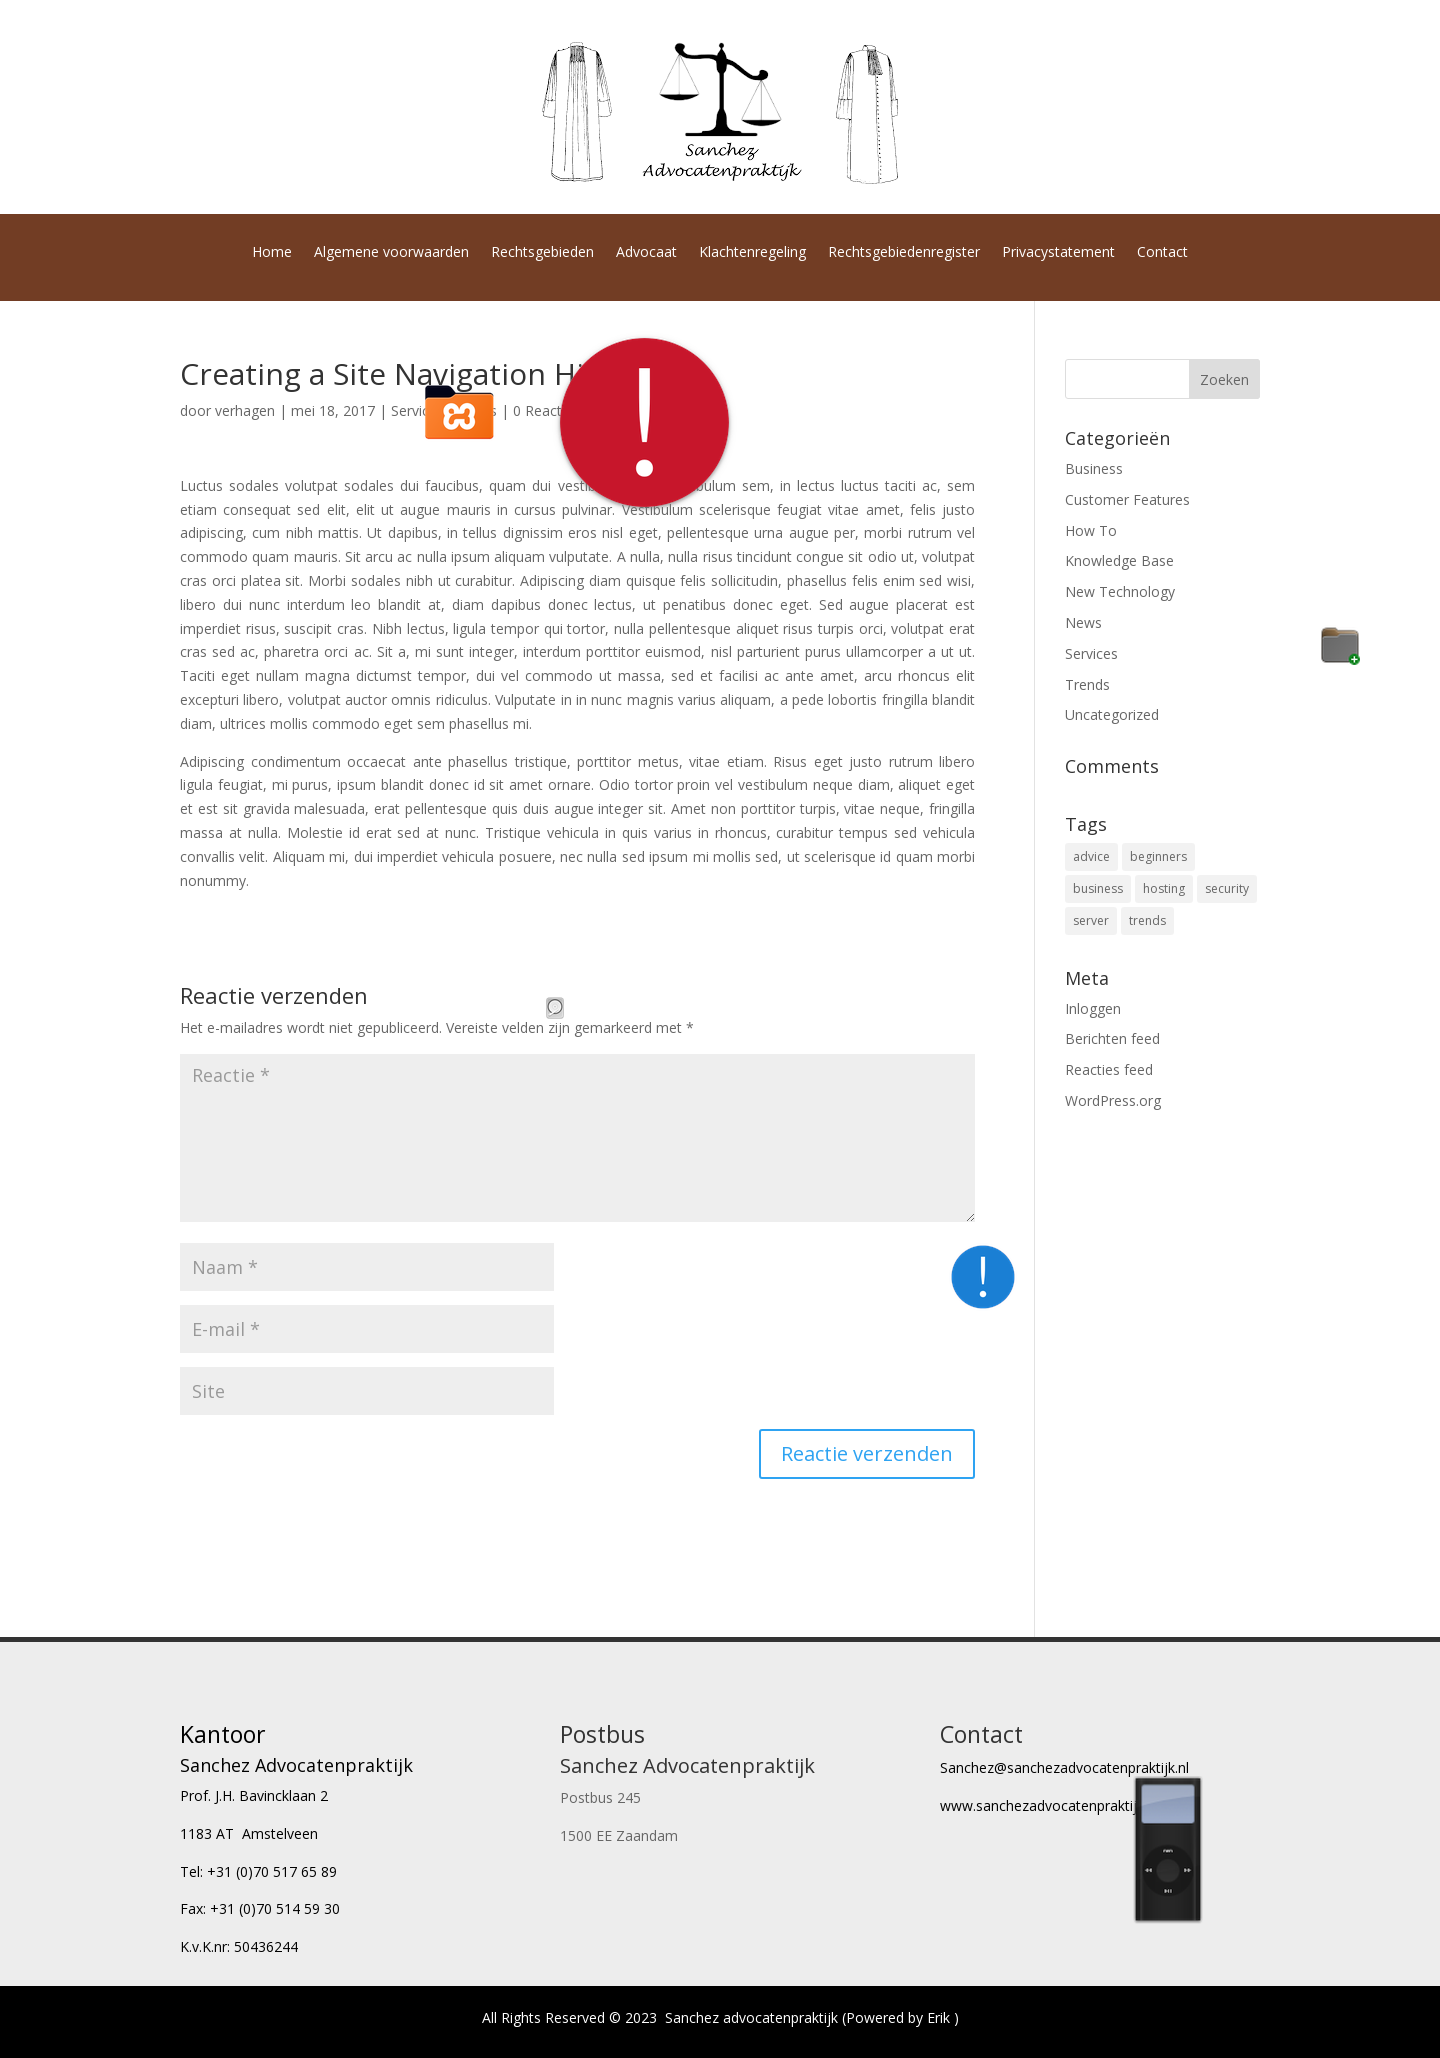  I want to click on mark an email as important, so click(983, 1277).